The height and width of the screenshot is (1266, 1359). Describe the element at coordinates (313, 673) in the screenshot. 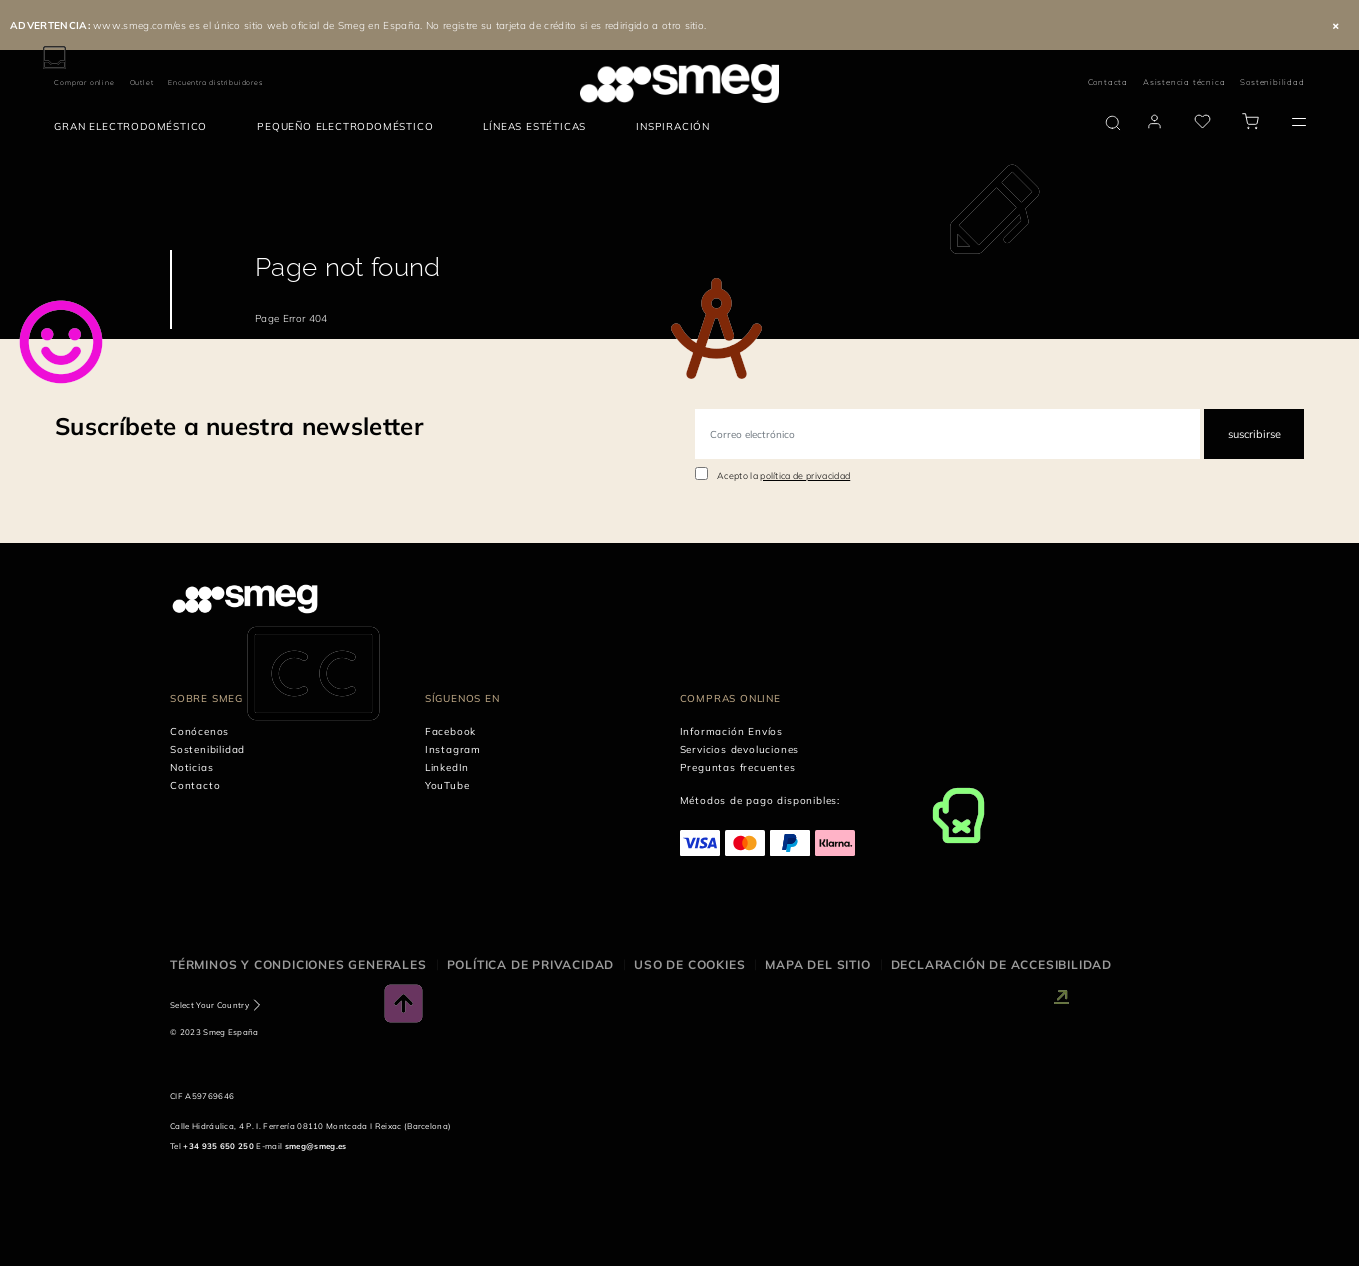

I see `enable closed captions for video content` at that location.